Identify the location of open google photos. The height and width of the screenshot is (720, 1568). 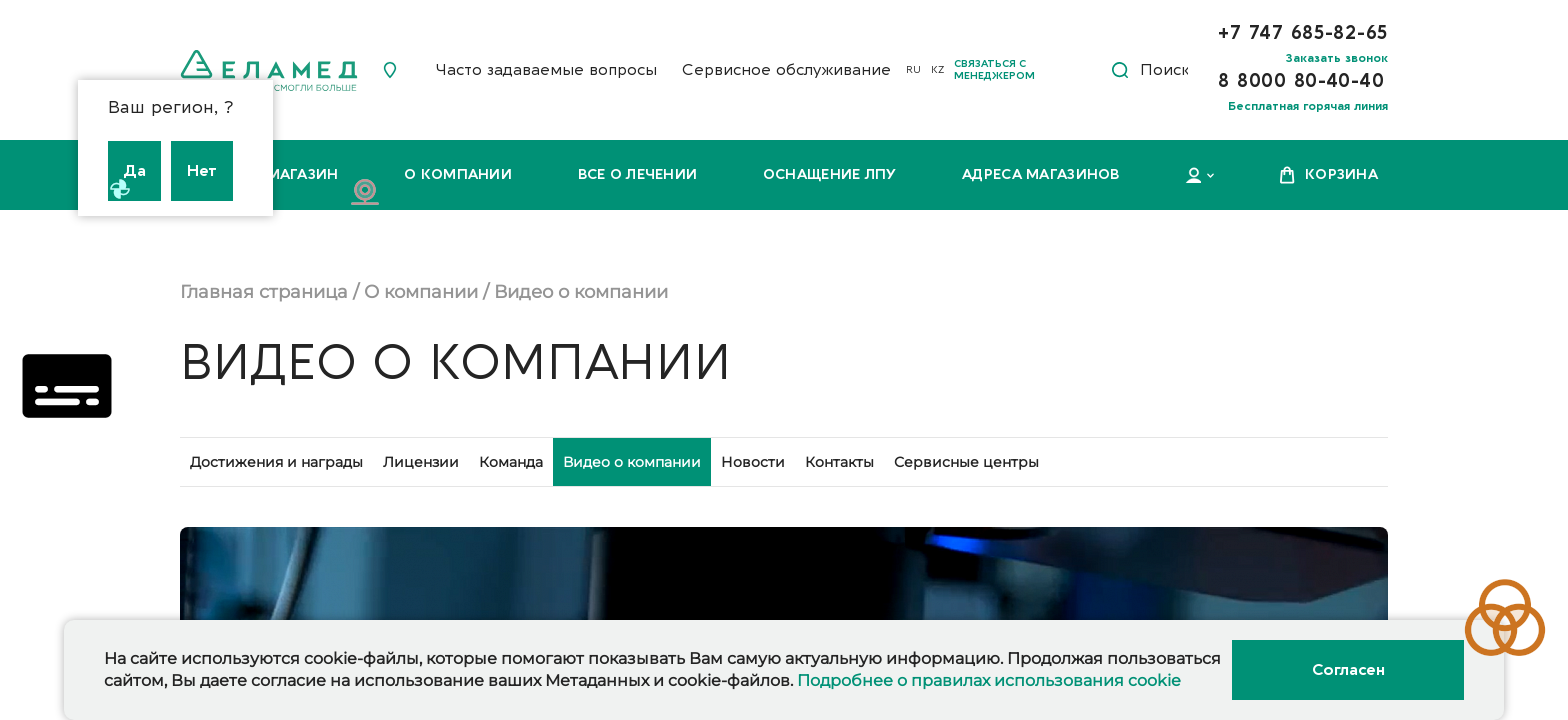
(120, 189).